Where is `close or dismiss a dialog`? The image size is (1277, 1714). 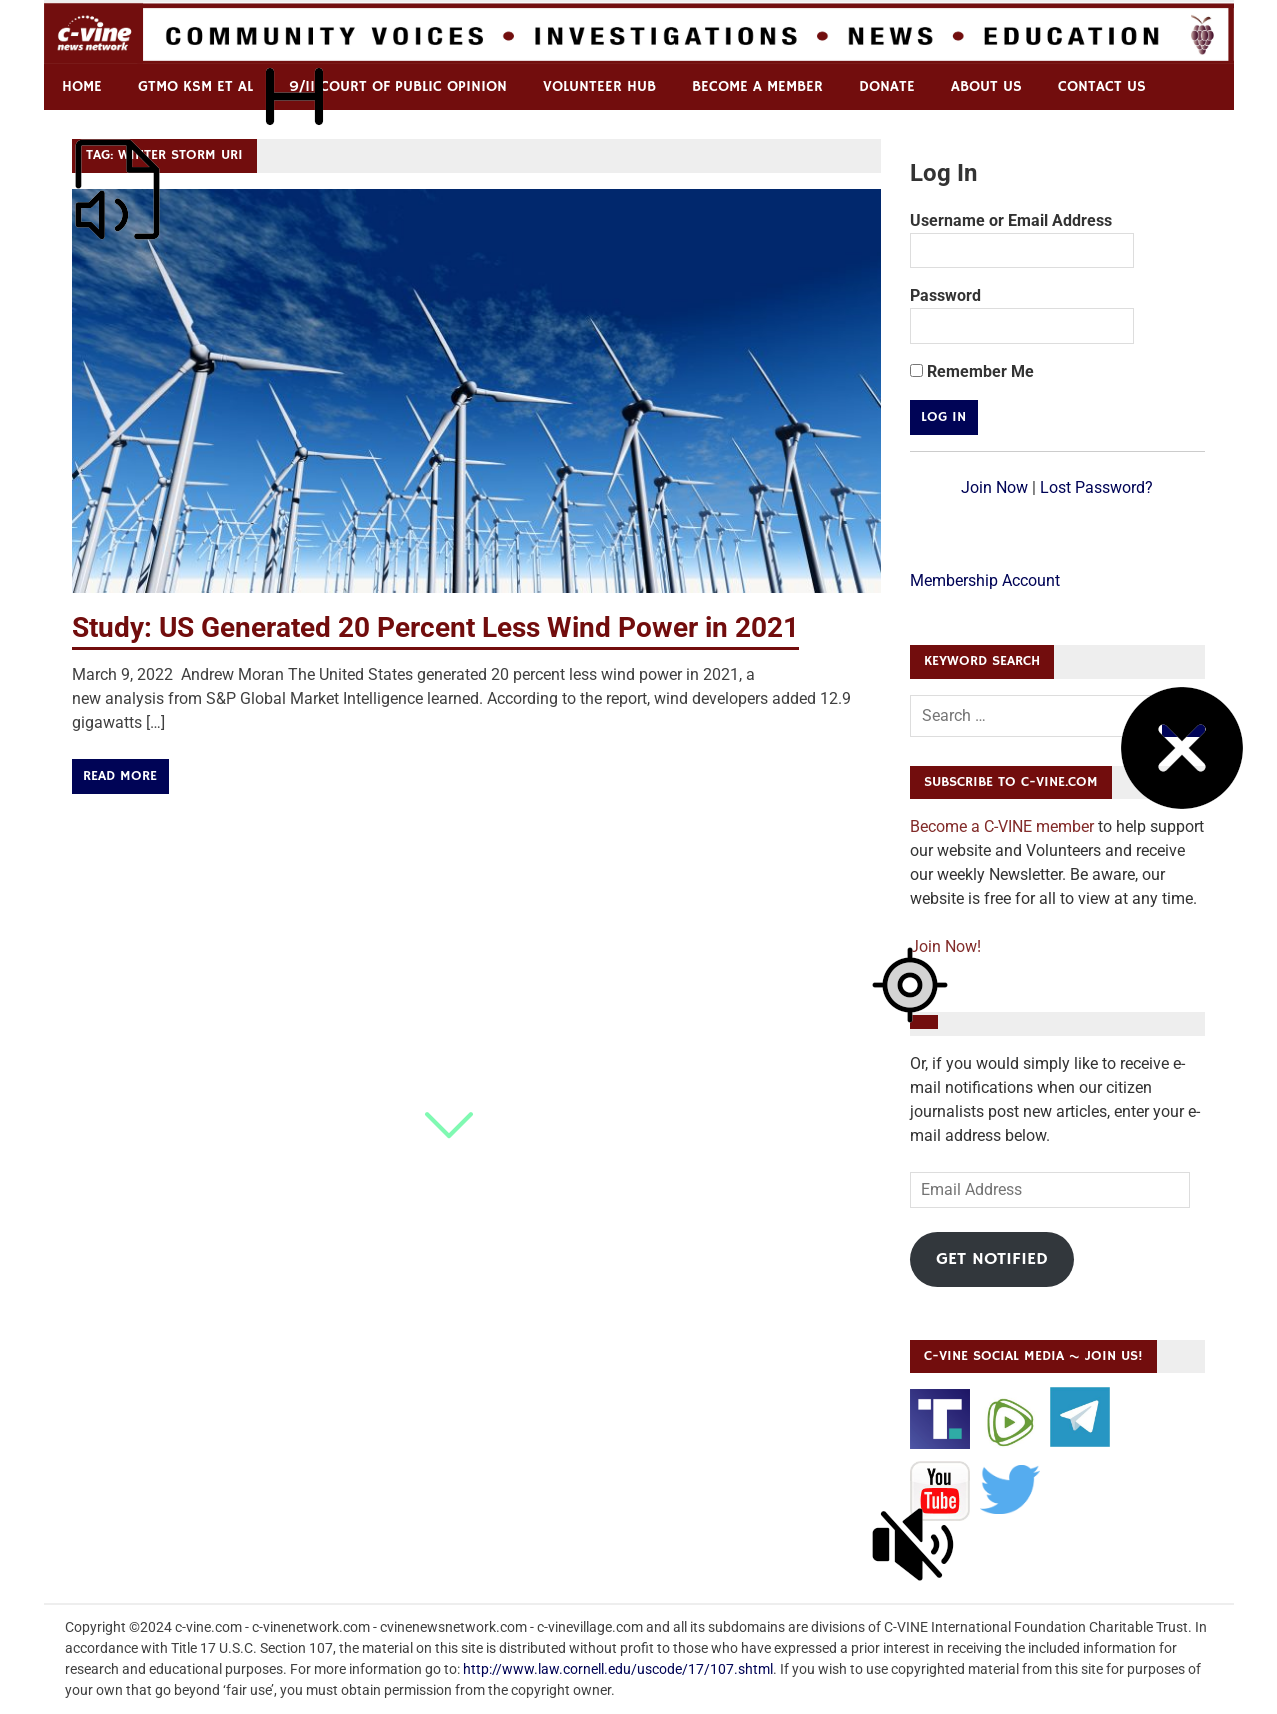 close or dismiss a dialog is located at coordinates (1182, 748).